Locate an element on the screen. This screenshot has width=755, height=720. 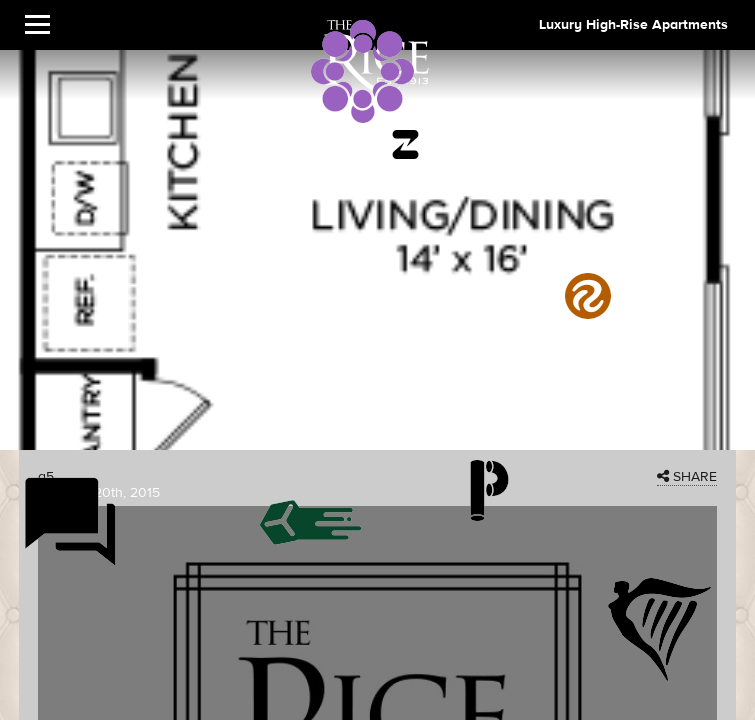
open source framework (OSF) logo is located at coordinates (362, 71).